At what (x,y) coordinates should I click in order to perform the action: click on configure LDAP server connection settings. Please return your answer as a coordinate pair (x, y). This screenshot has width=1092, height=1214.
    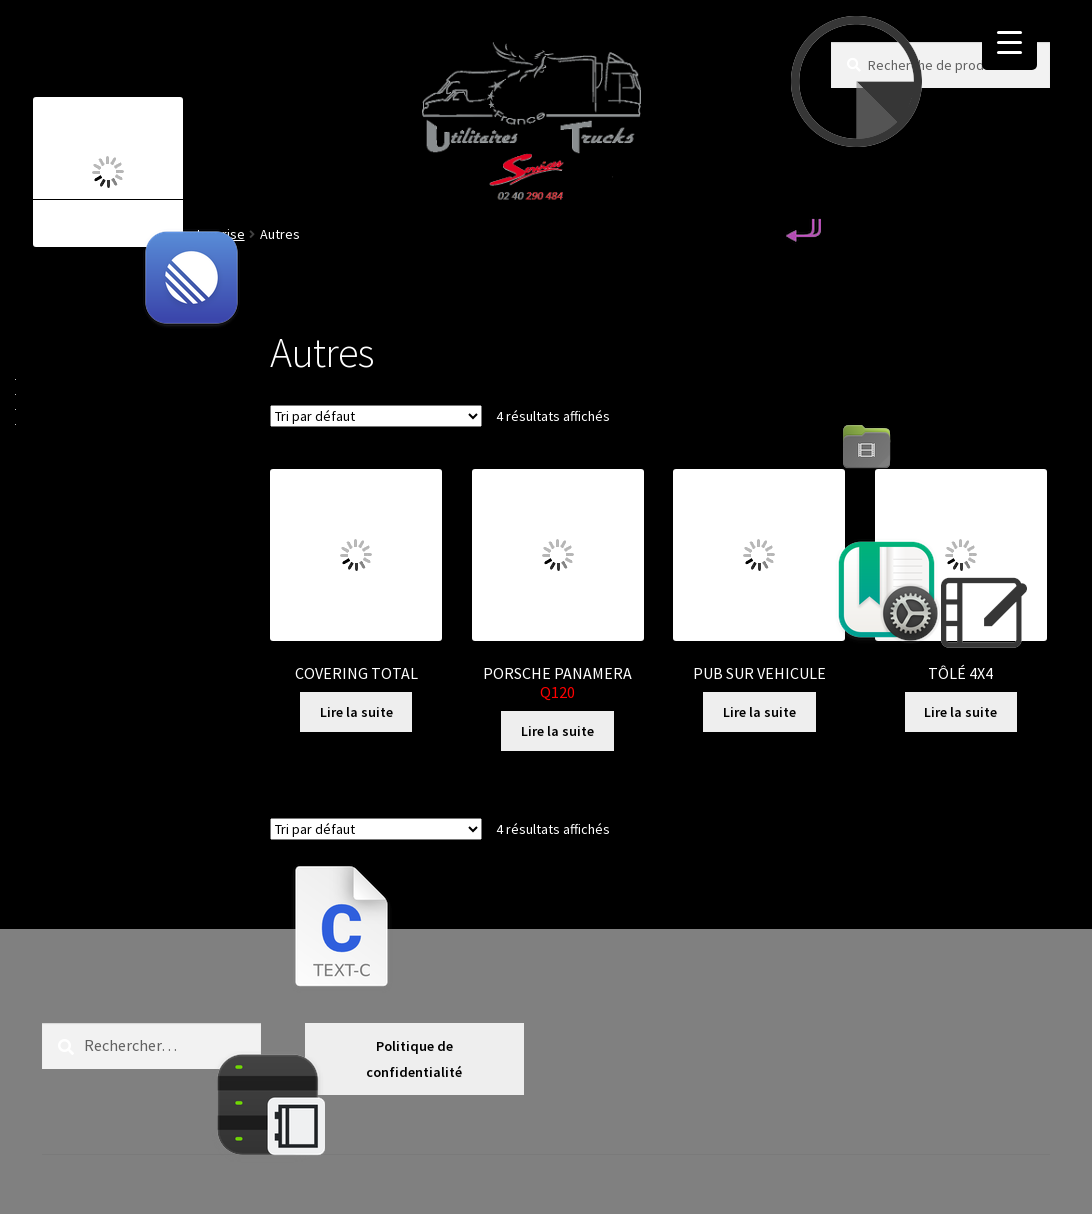
    Looking at the image, I should click on (268, 1106).